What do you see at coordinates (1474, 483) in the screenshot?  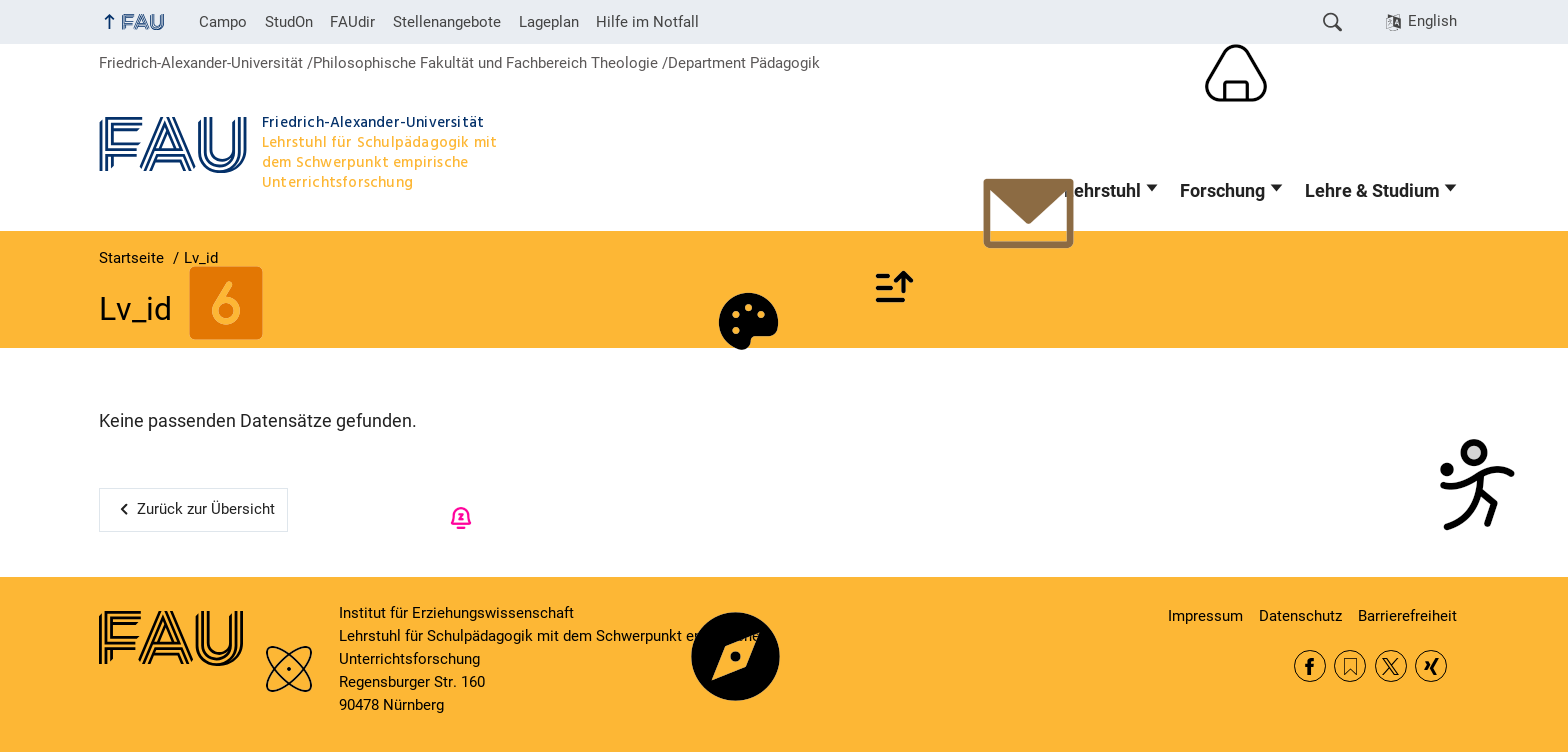 I see `access throwing or toss-related activities` at bounding box center [1474, 483].